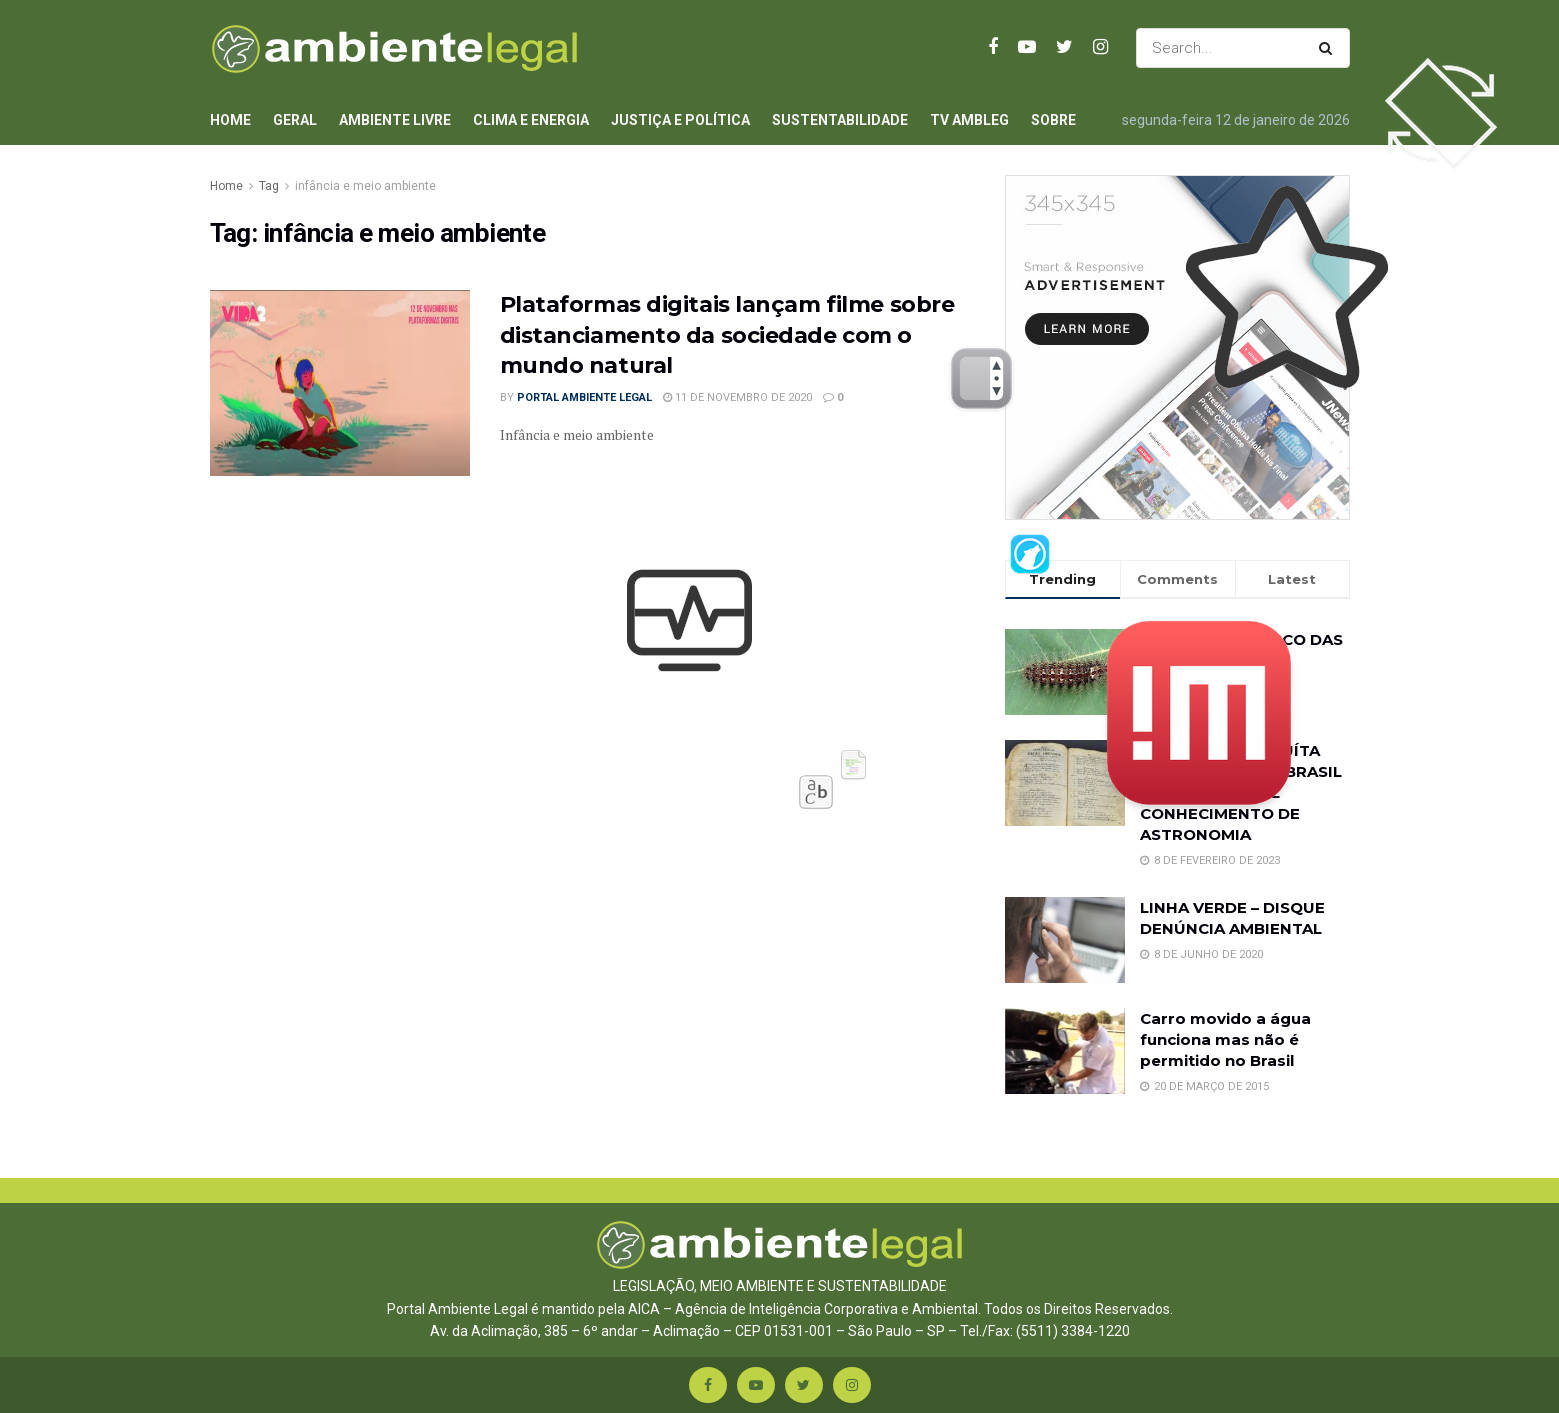 This screenshot has height=1413, width=1559. What do you see at coordinates (981, 379) in the screenshot?
I see `adjust scroll bar behavior settings` at bounding box center [981, 379].